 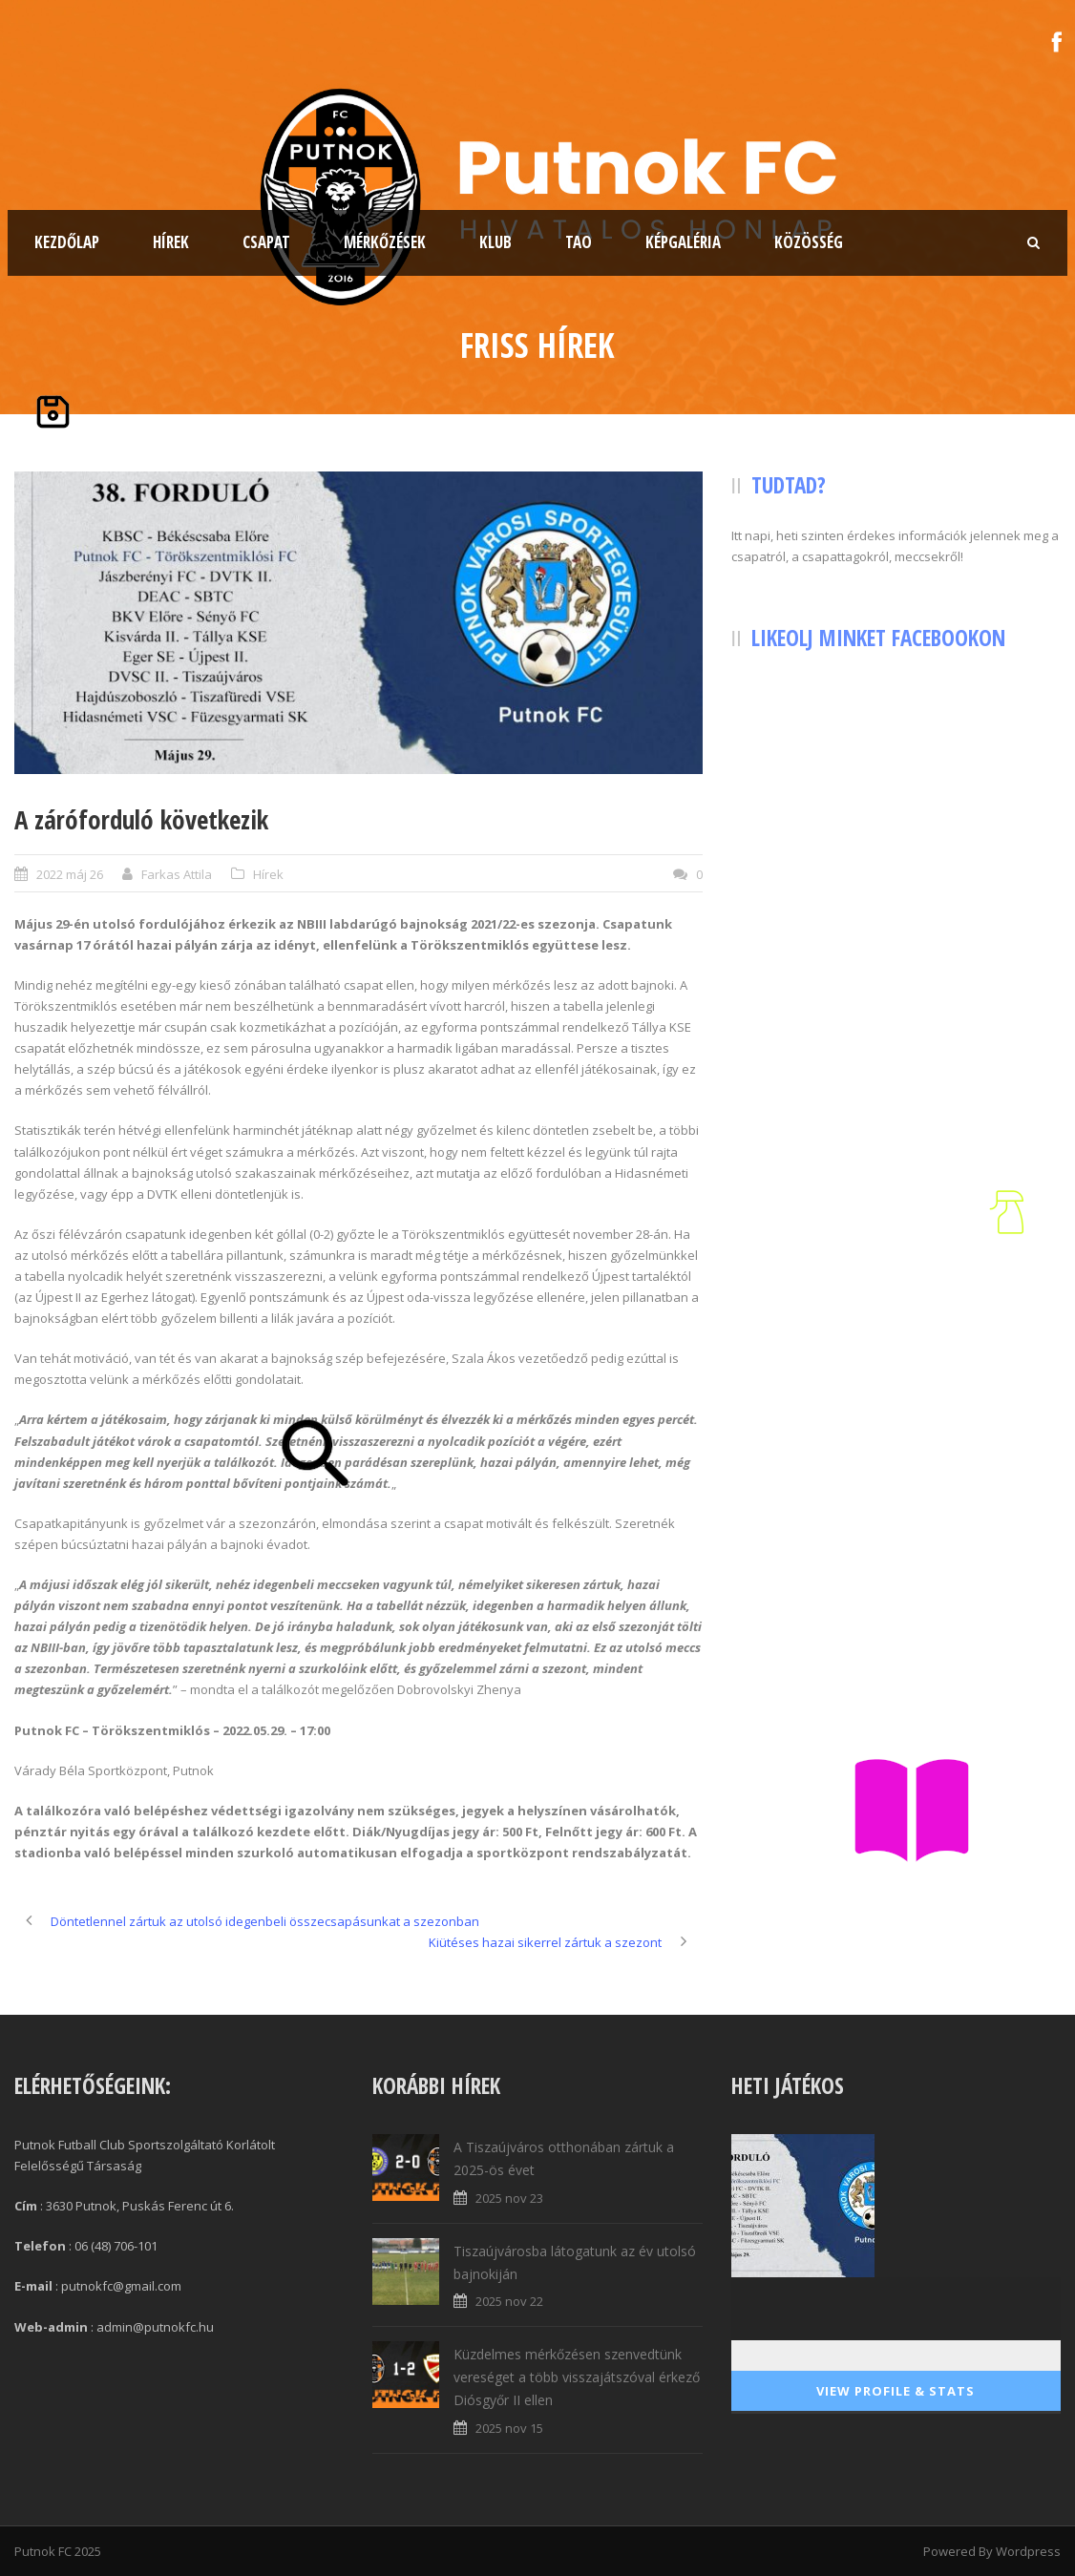 What do you see at coordinates (53, 411) in the screenshot?
I see `save current file or document` at bounding box center [53, 411].